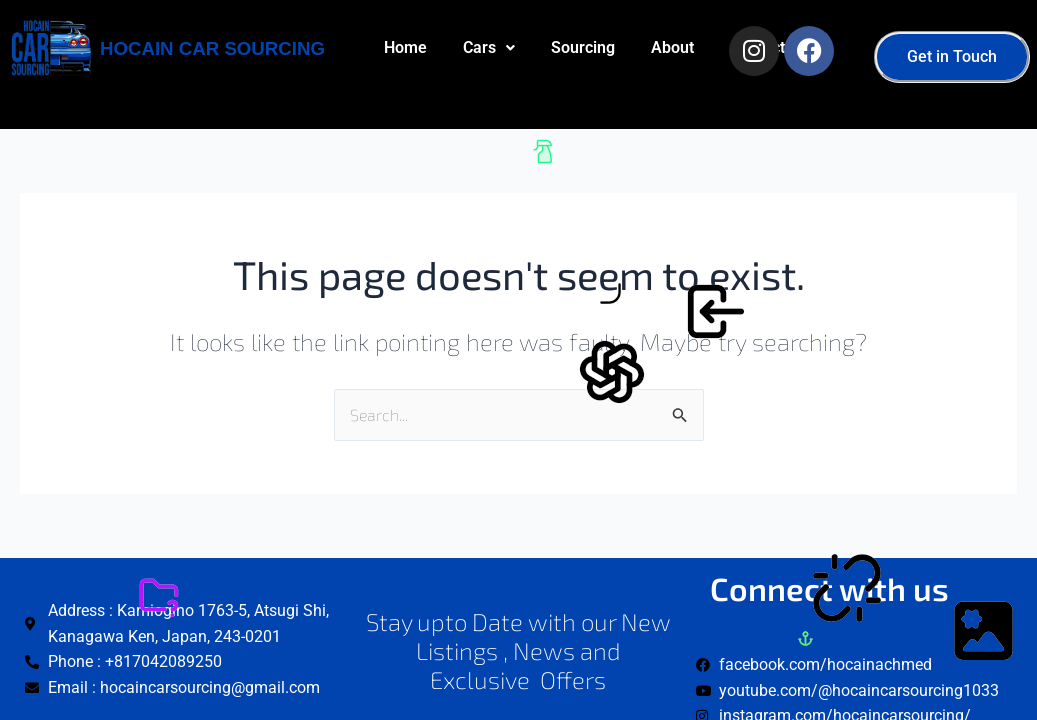 The image size is (1037, 720). I want to click on adjust bottom-right corner radius, so click(610, 293).